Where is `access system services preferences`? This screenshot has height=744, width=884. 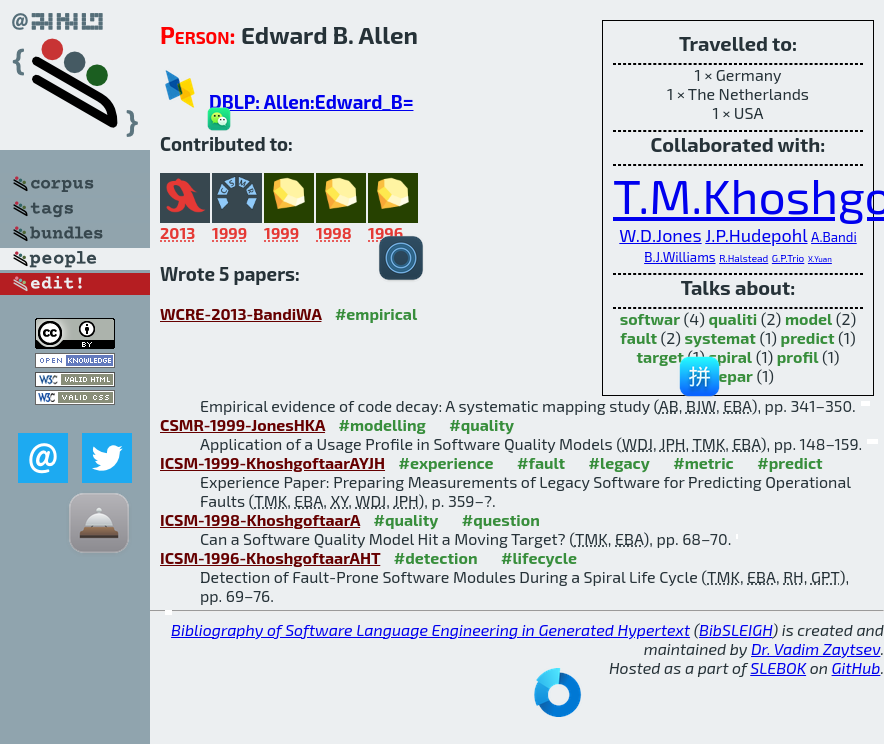 access system services preferences is located at coordinates (99, 524).